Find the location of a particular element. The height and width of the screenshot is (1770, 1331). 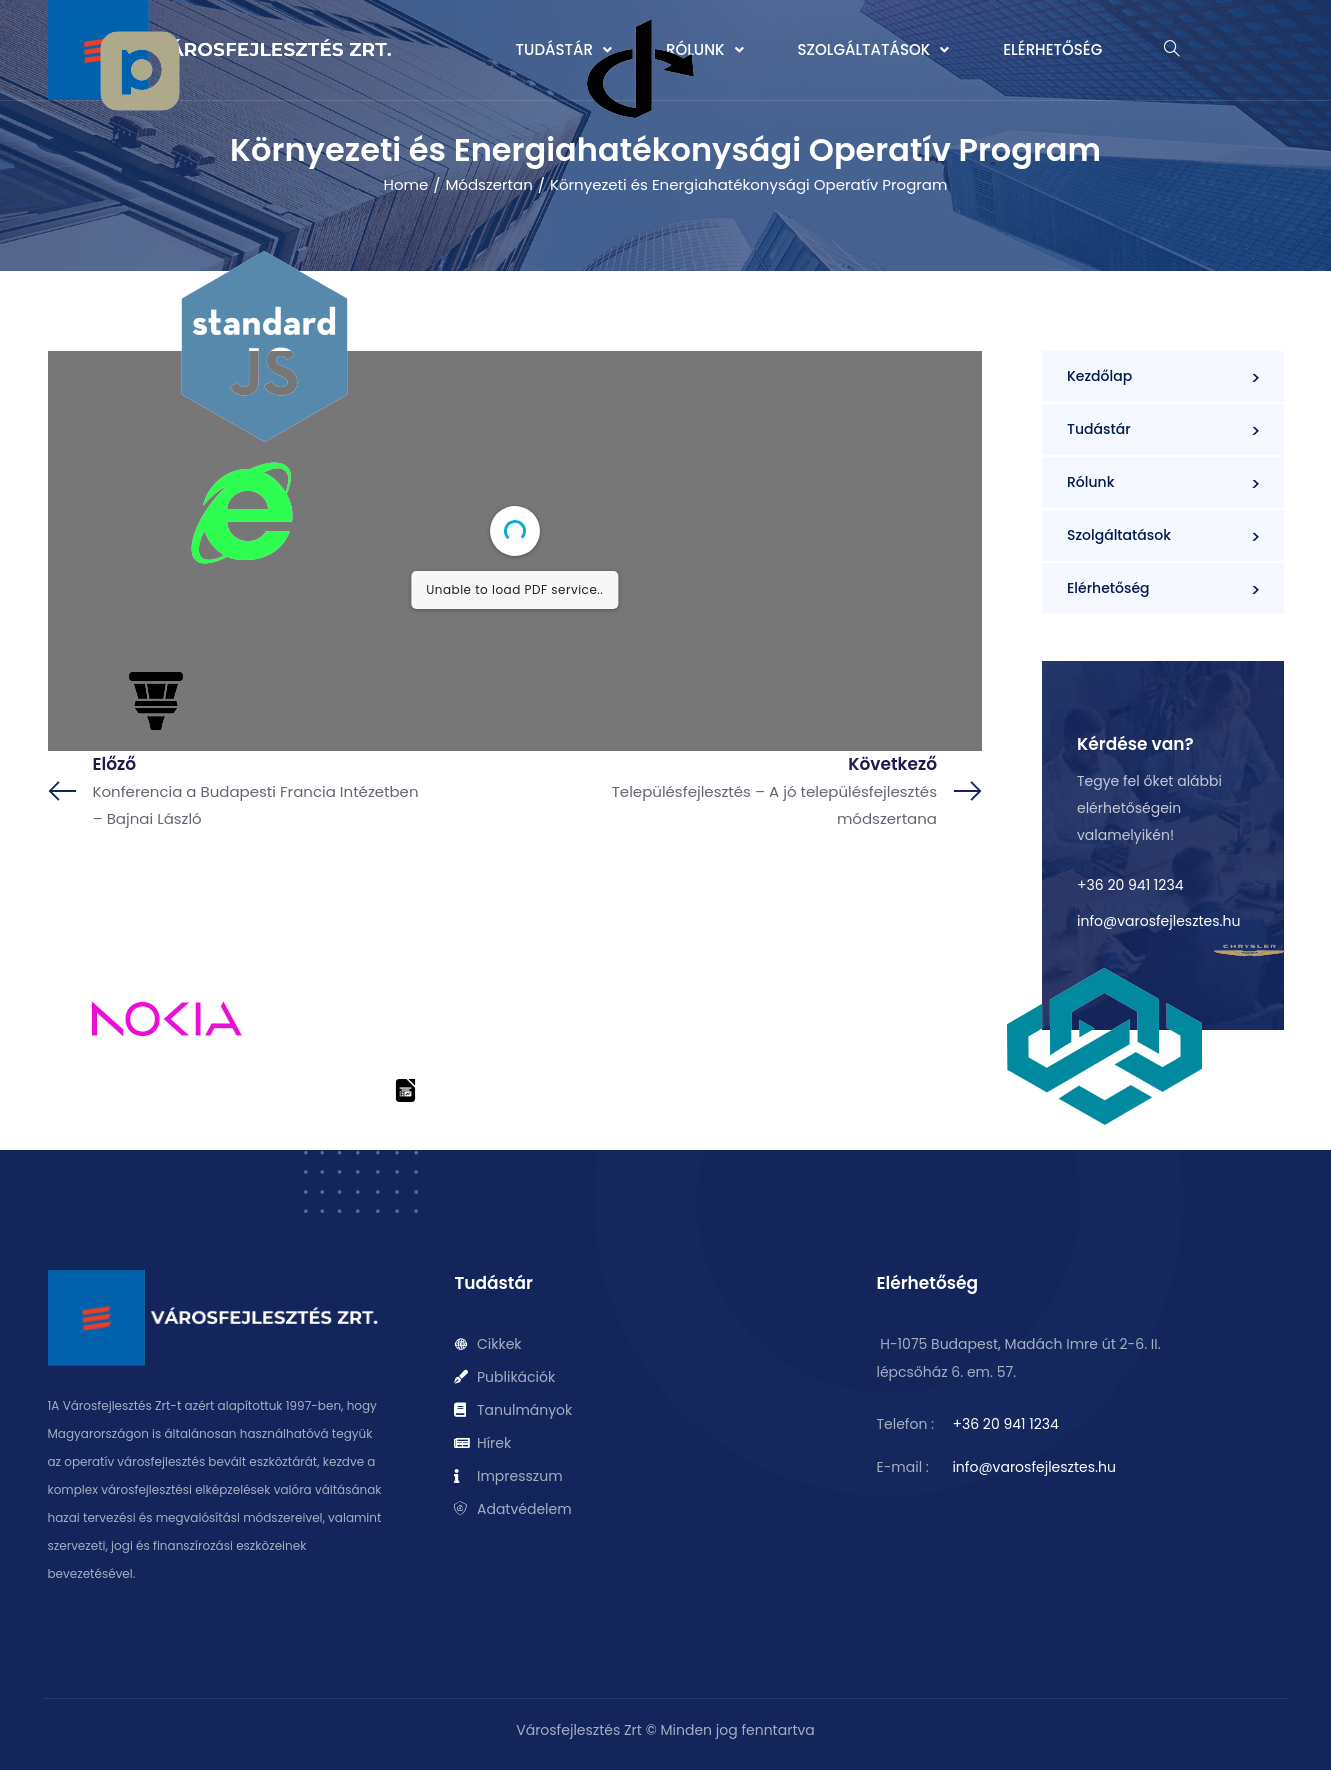

open internet explorer browser is located at coordinates (242, 513).